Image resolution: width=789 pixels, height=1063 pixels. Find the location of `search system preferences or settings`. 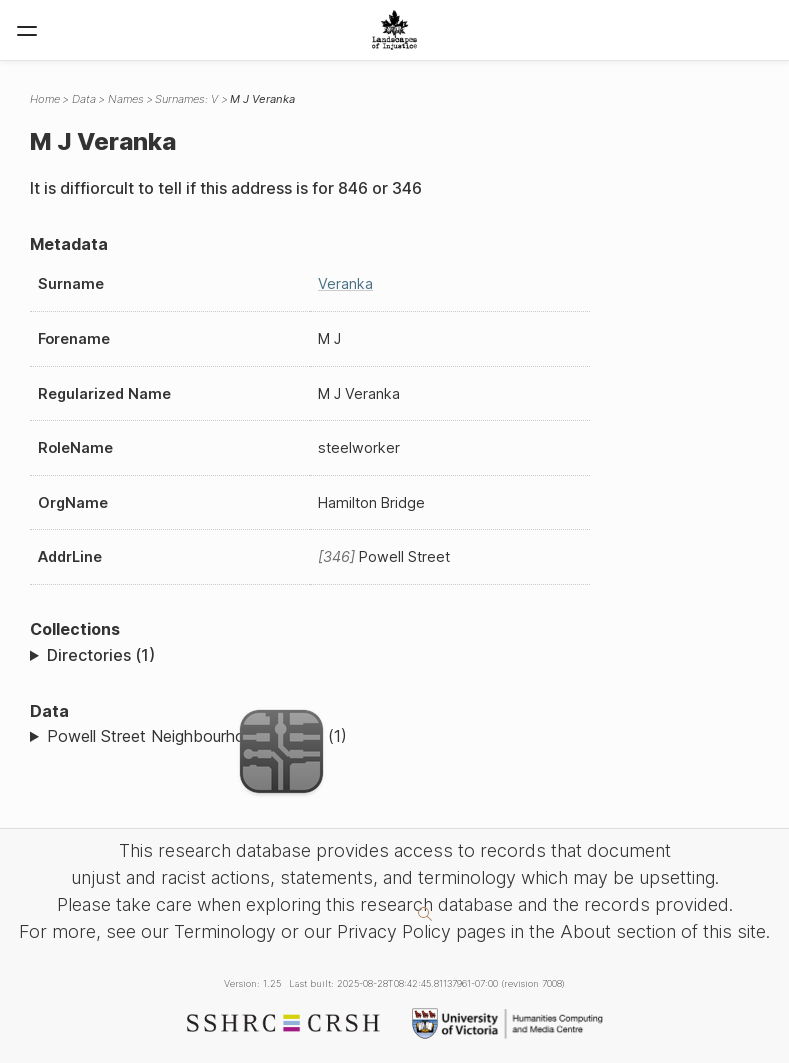

search system preferences or settings is located at coordinates (425, 914).